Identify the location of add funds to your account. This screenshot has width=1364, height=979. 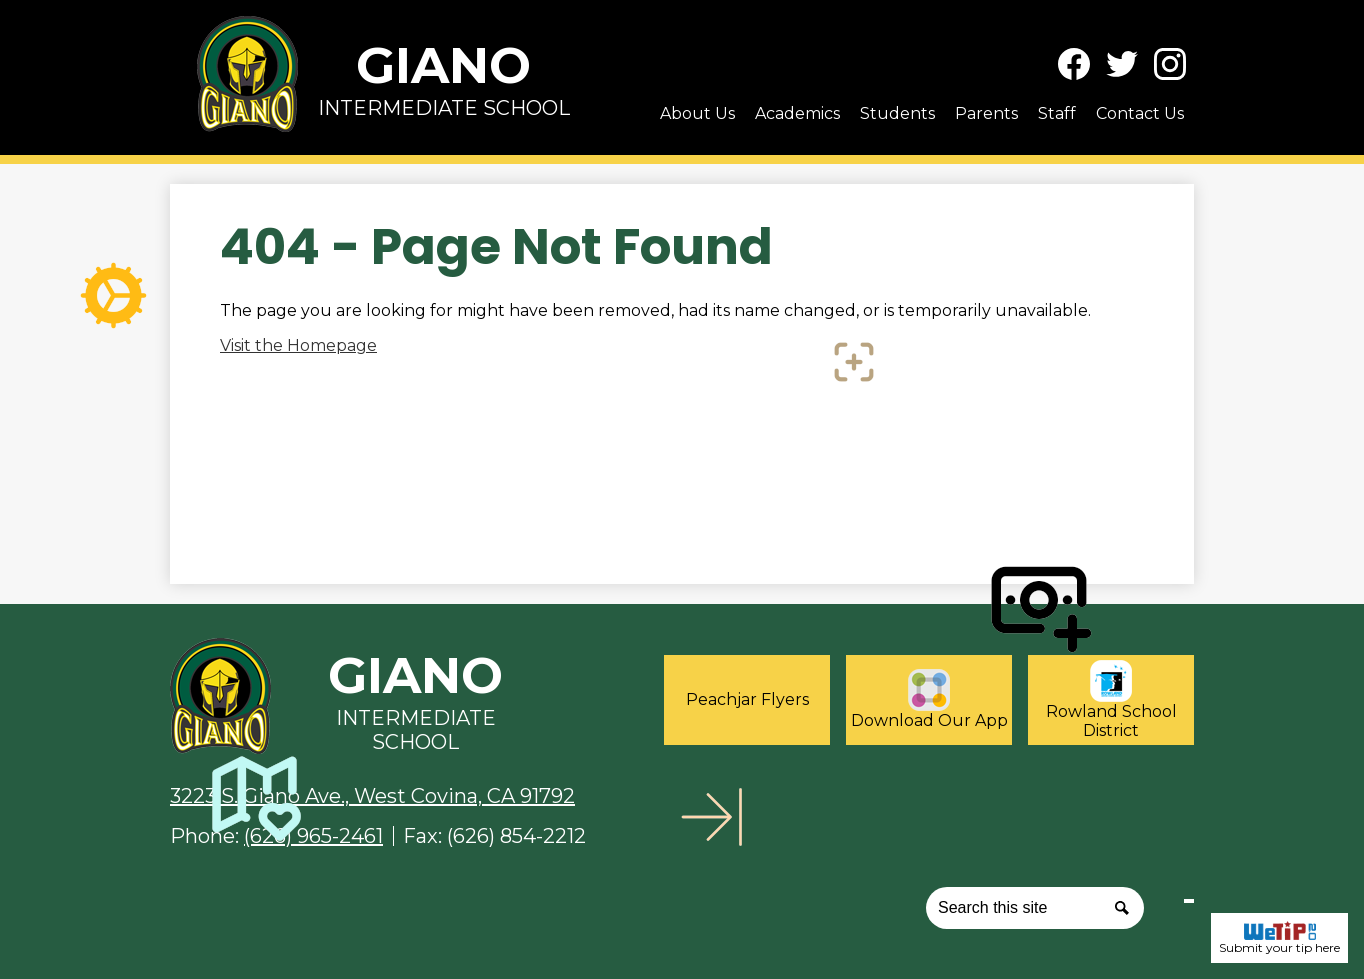
(1039, 600).